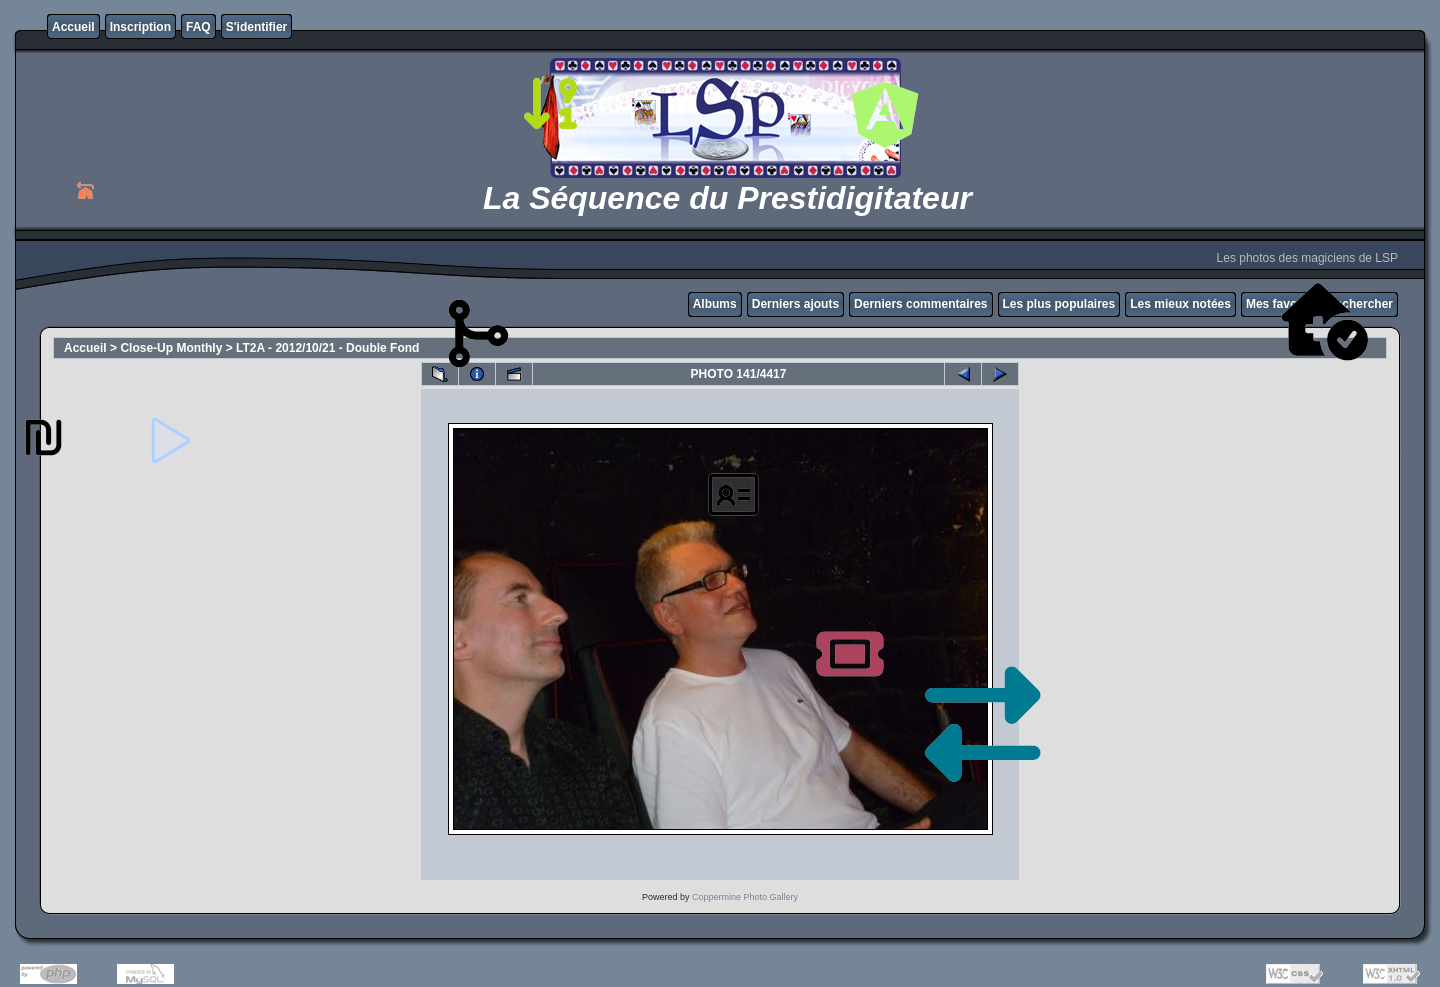 The image size is (1440, 987). I want to click on sort numbers in descending order (9 to 1), so click(551, 103).